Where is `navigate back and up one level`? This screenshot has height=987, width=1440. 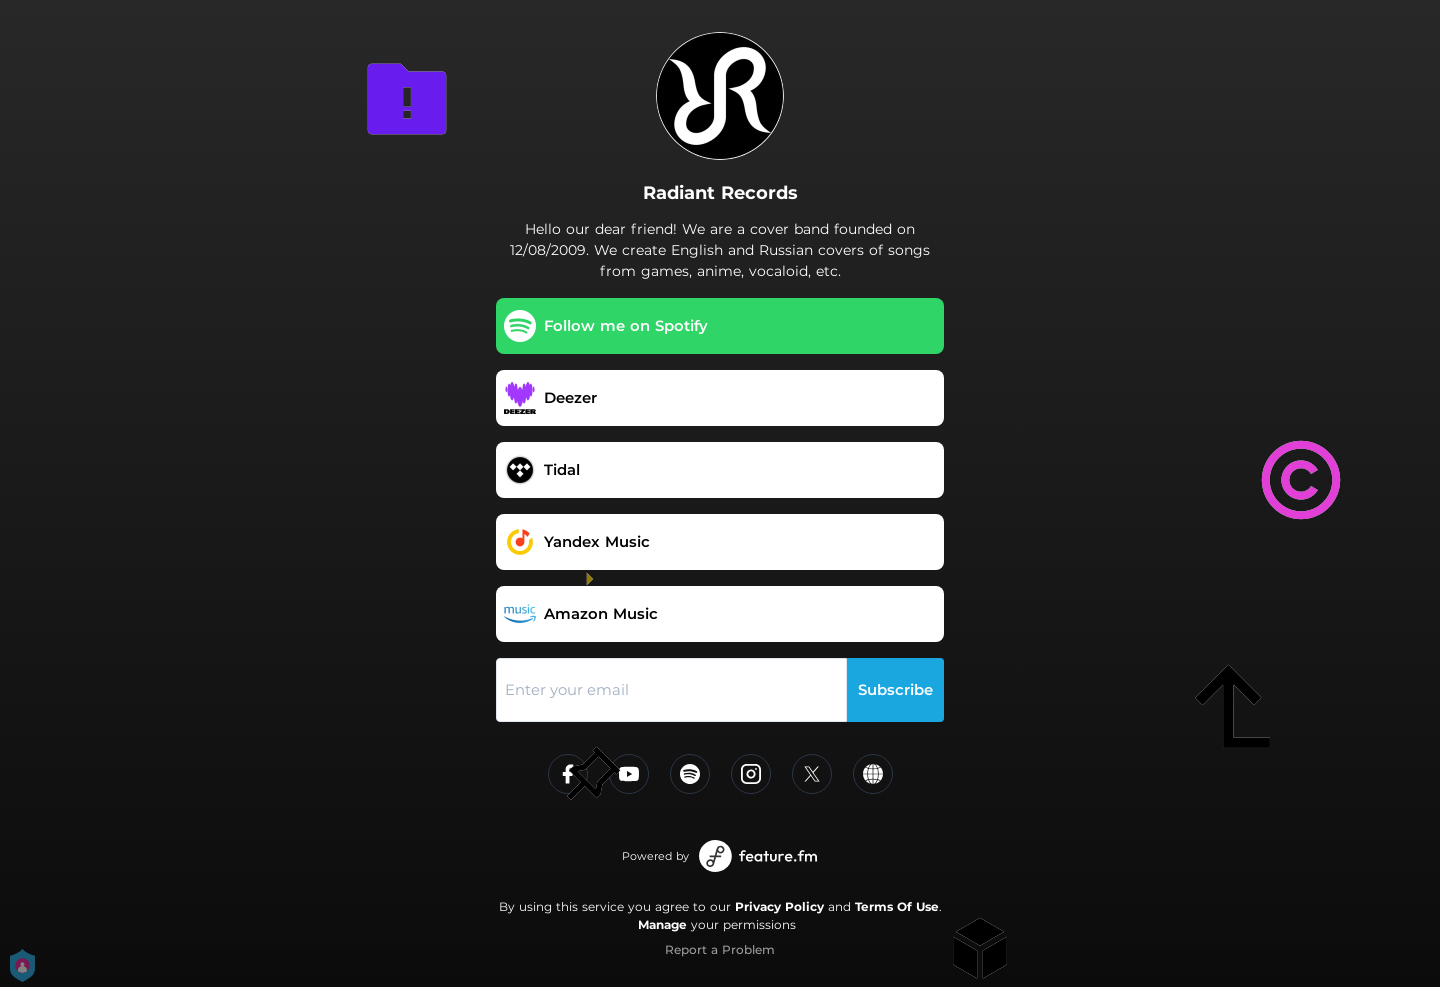
navigate back and up one level is located at coordinates (1233, 711).